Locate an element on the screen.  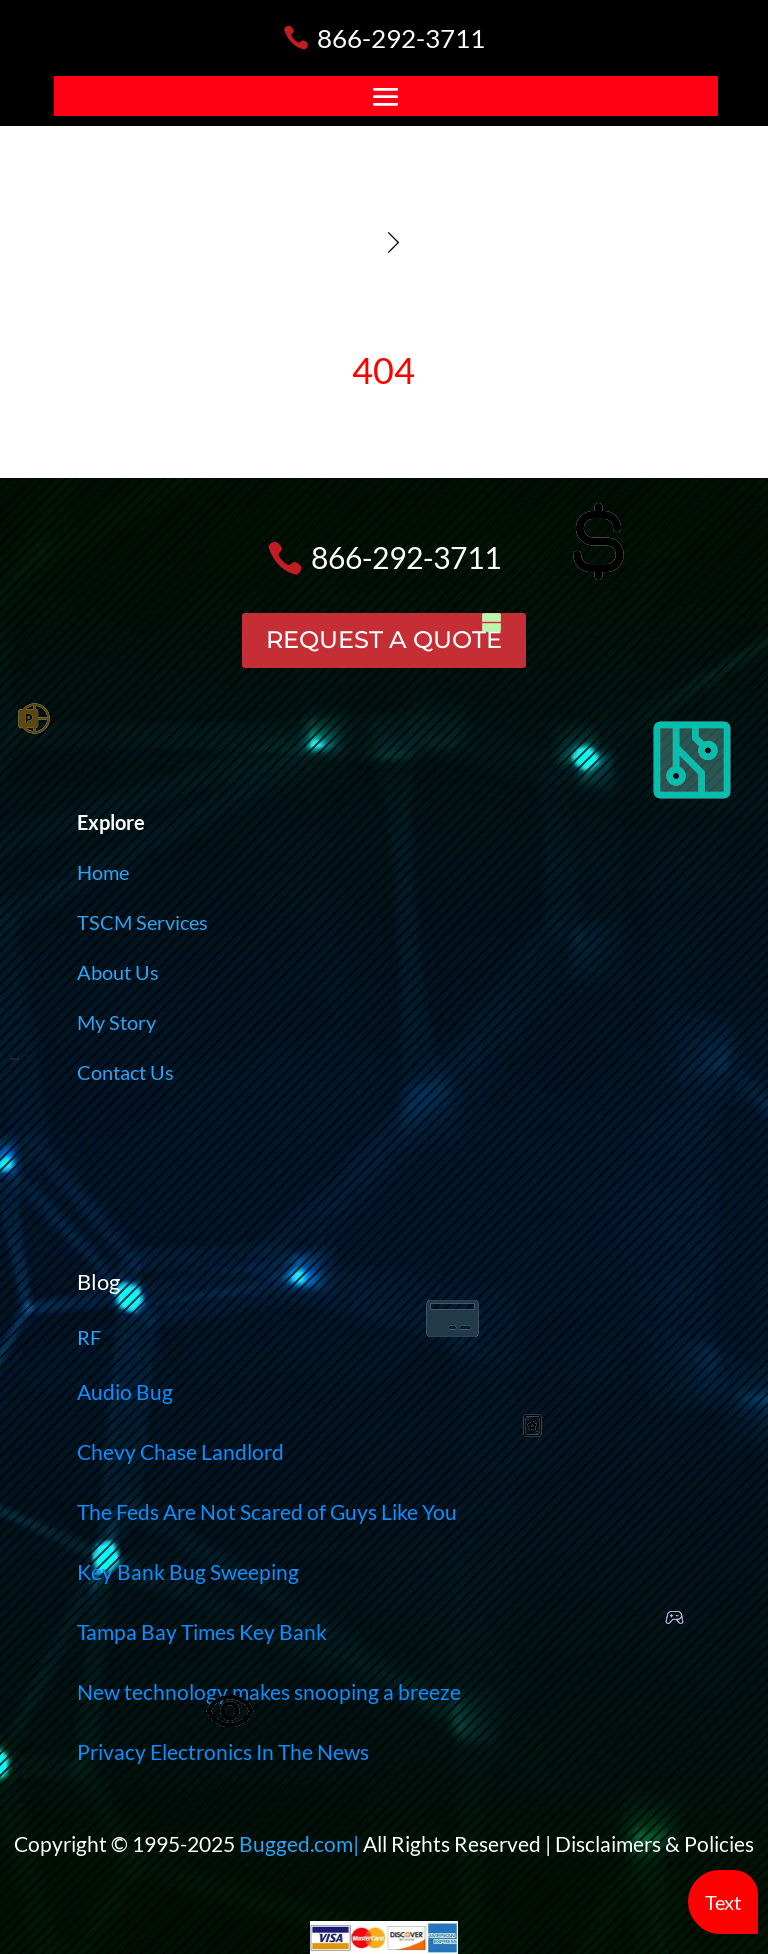
view account balance or financial information is located at coordinates (598, 541).